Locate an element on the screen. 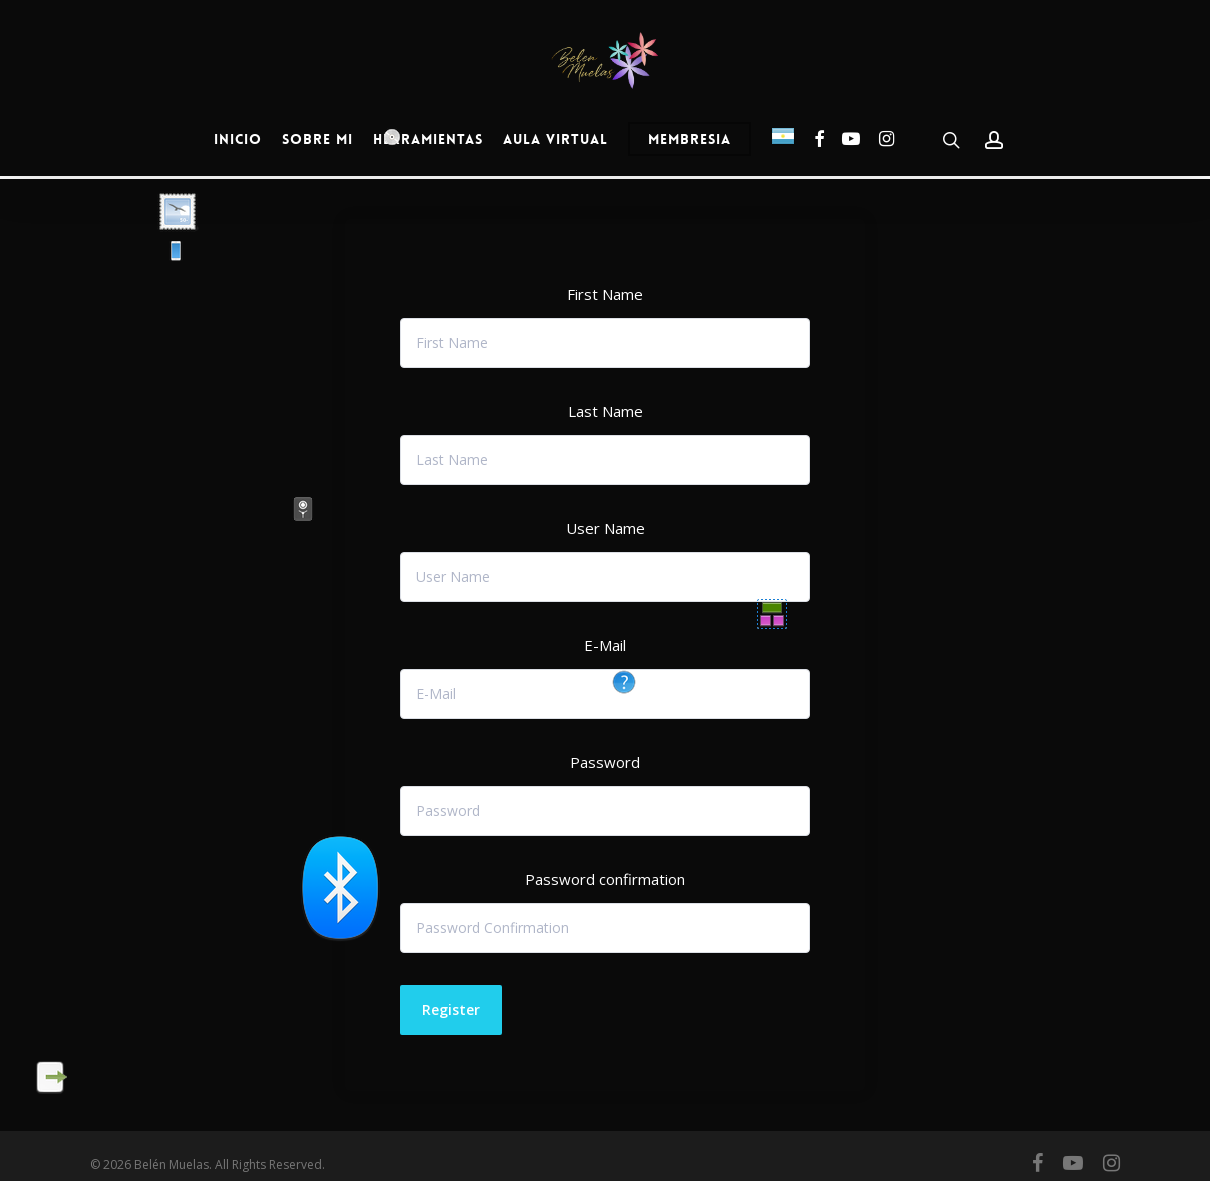 The width and height of the screenshot is (1210, 1181). export document to another location is located at coordinates (50, 1077).